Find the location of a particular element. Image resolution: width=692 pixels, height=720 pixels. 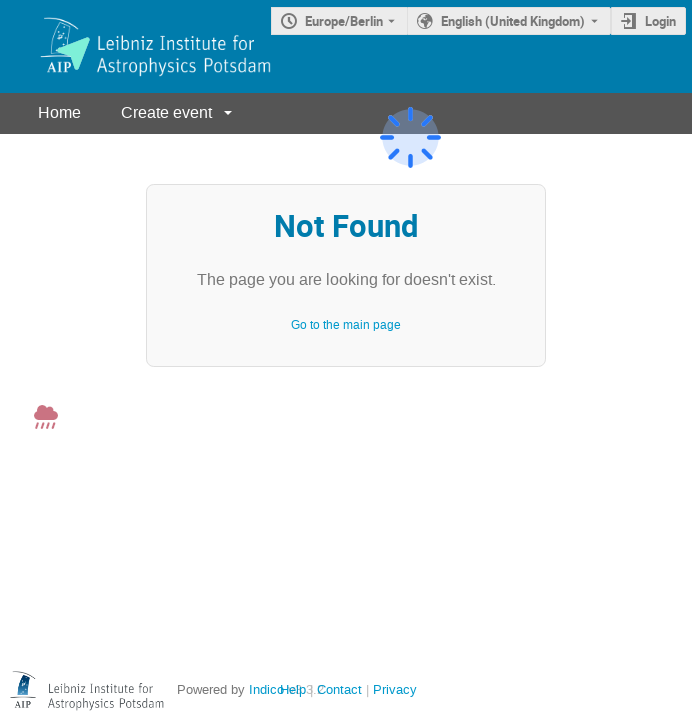

navigate to your current location is located at coordinates (74, 52).